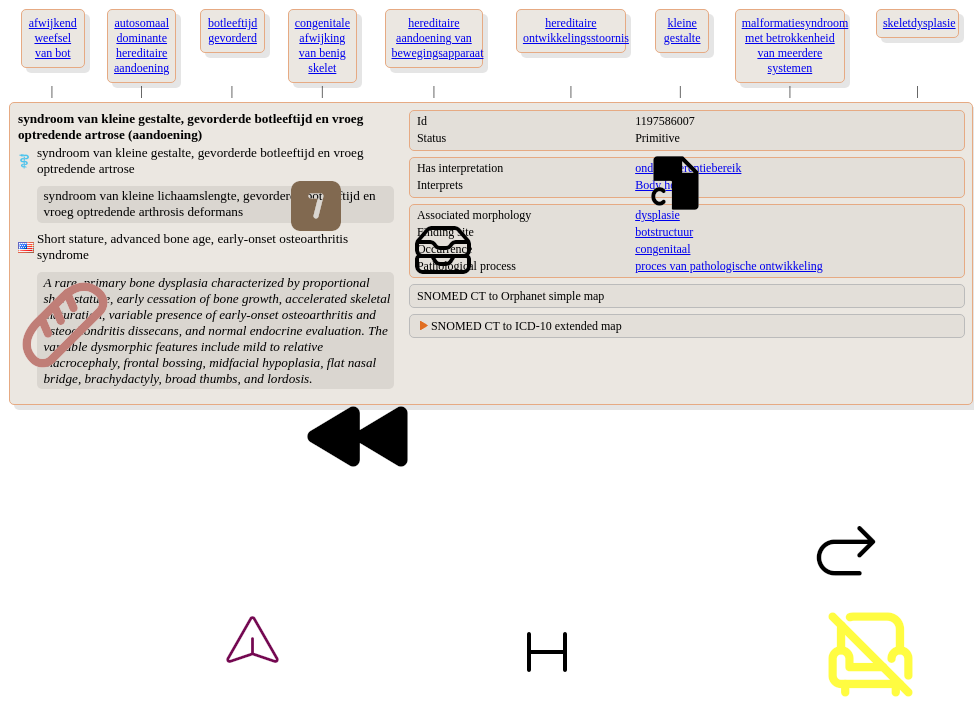  I want to click on view all inboxes, so click(443, 250).